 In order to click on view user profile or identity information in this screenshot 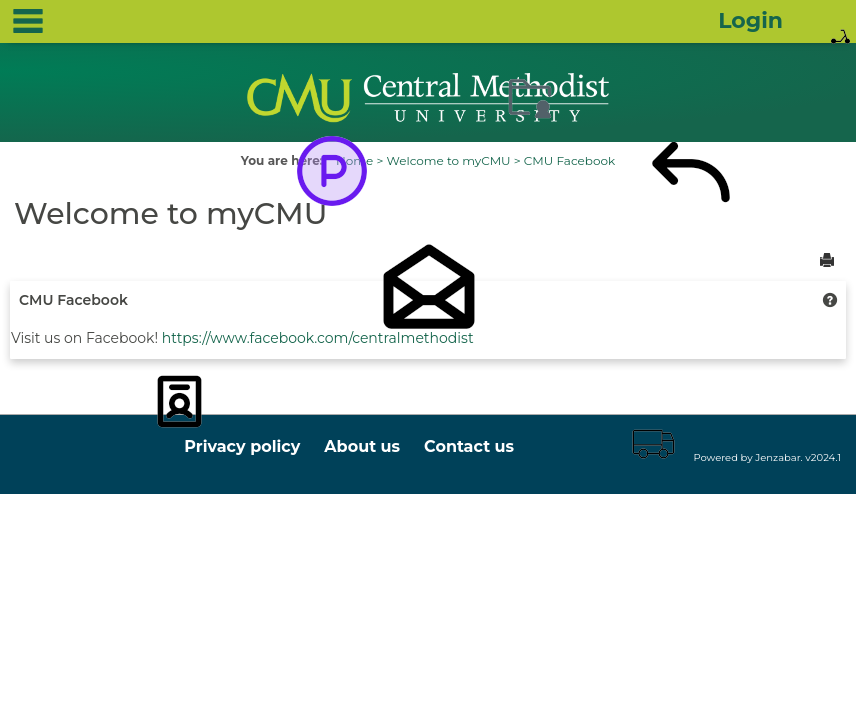, I will do `click(179, 401)`.